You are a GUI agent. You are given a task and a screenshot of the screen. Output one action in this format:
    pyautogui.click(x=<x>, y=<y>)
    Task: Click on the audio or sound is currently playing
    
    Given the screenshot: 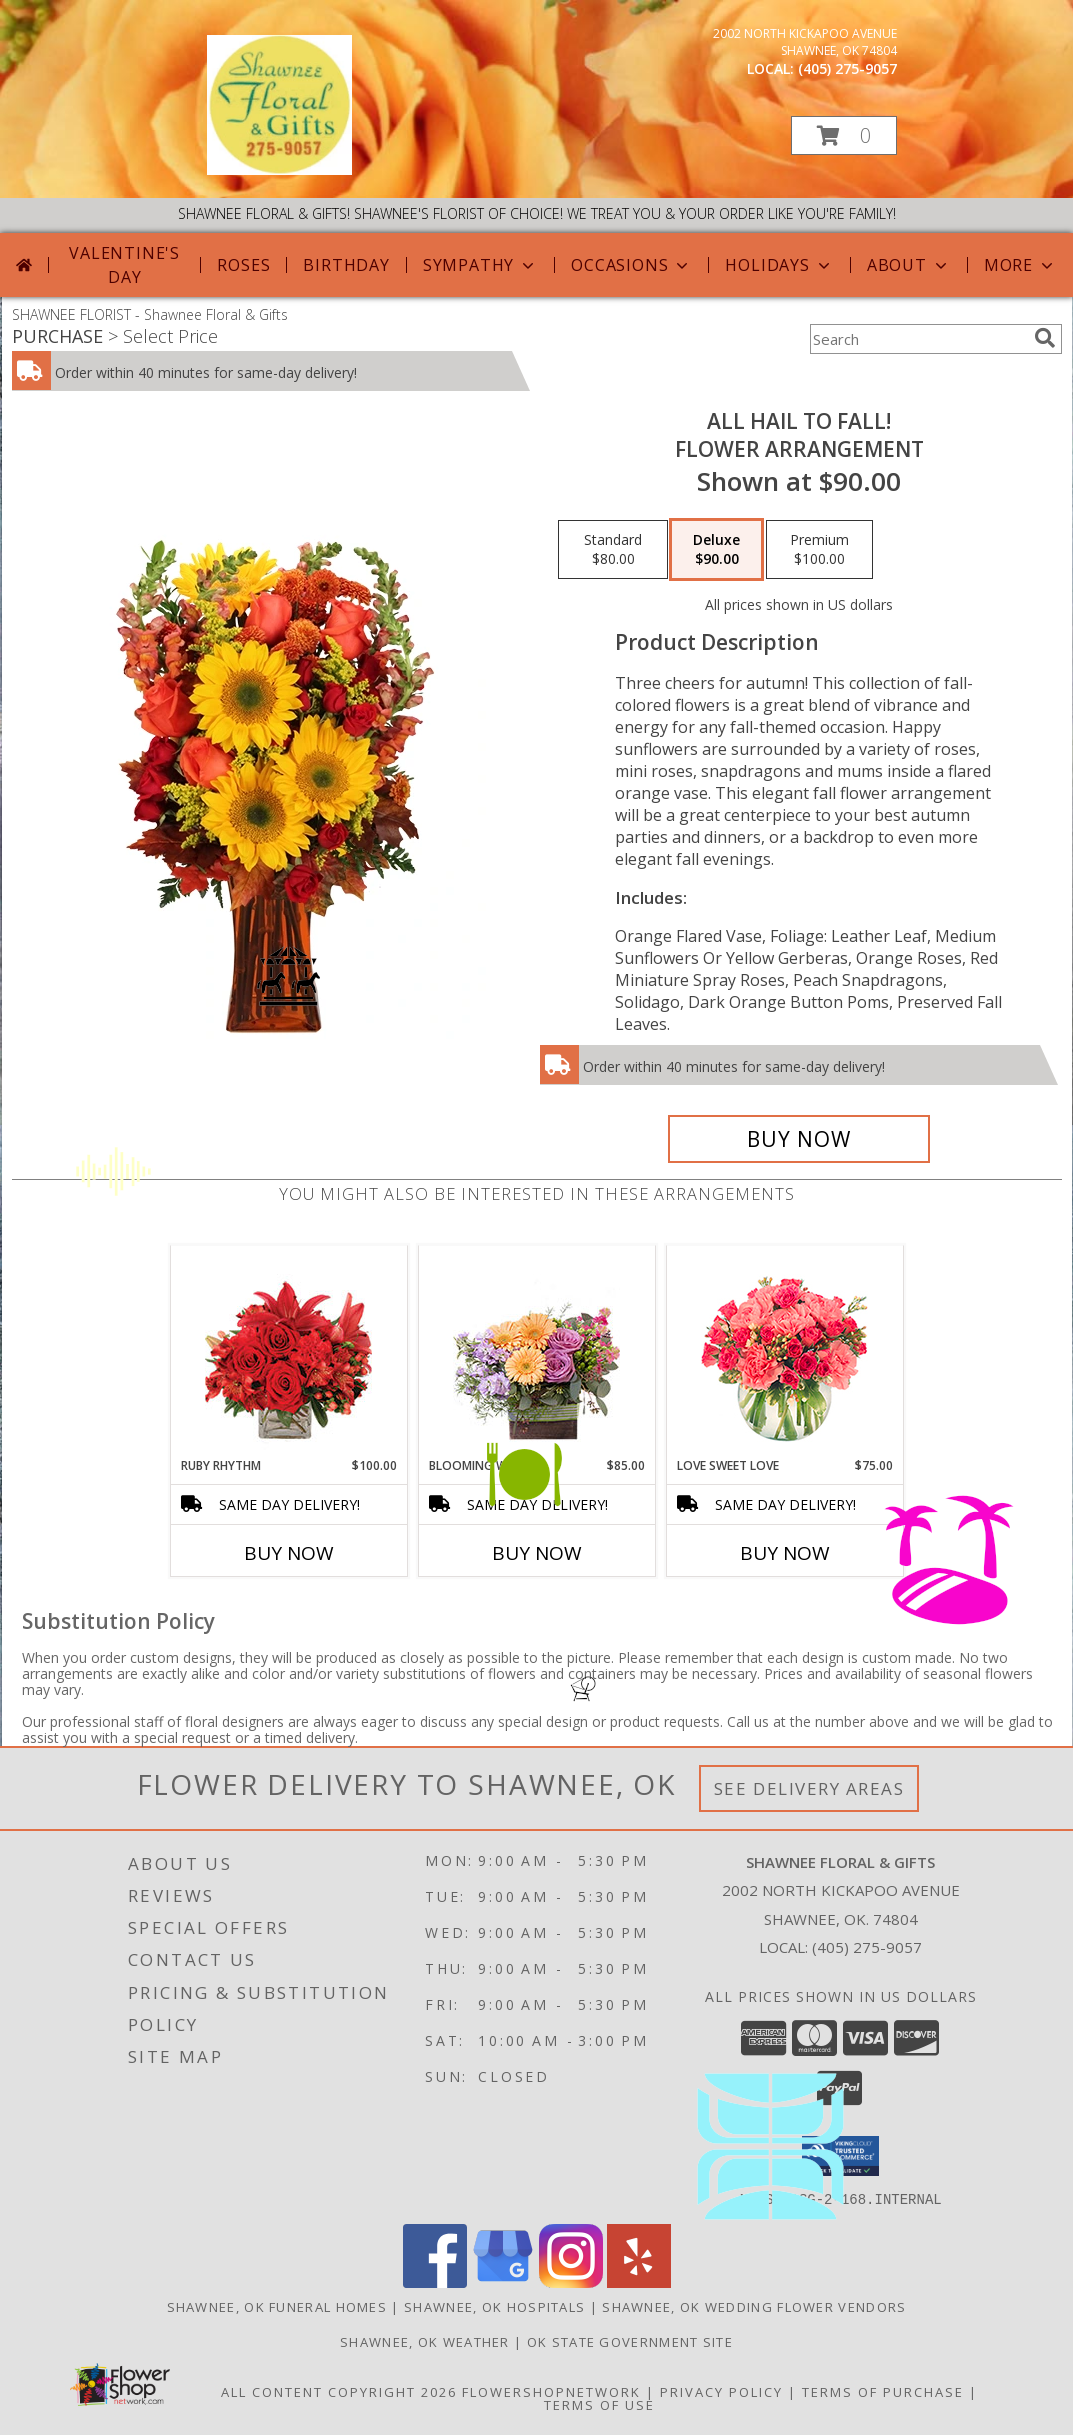 What is the action you would take?
    pyautogui.click(x=113, y=1171)
    